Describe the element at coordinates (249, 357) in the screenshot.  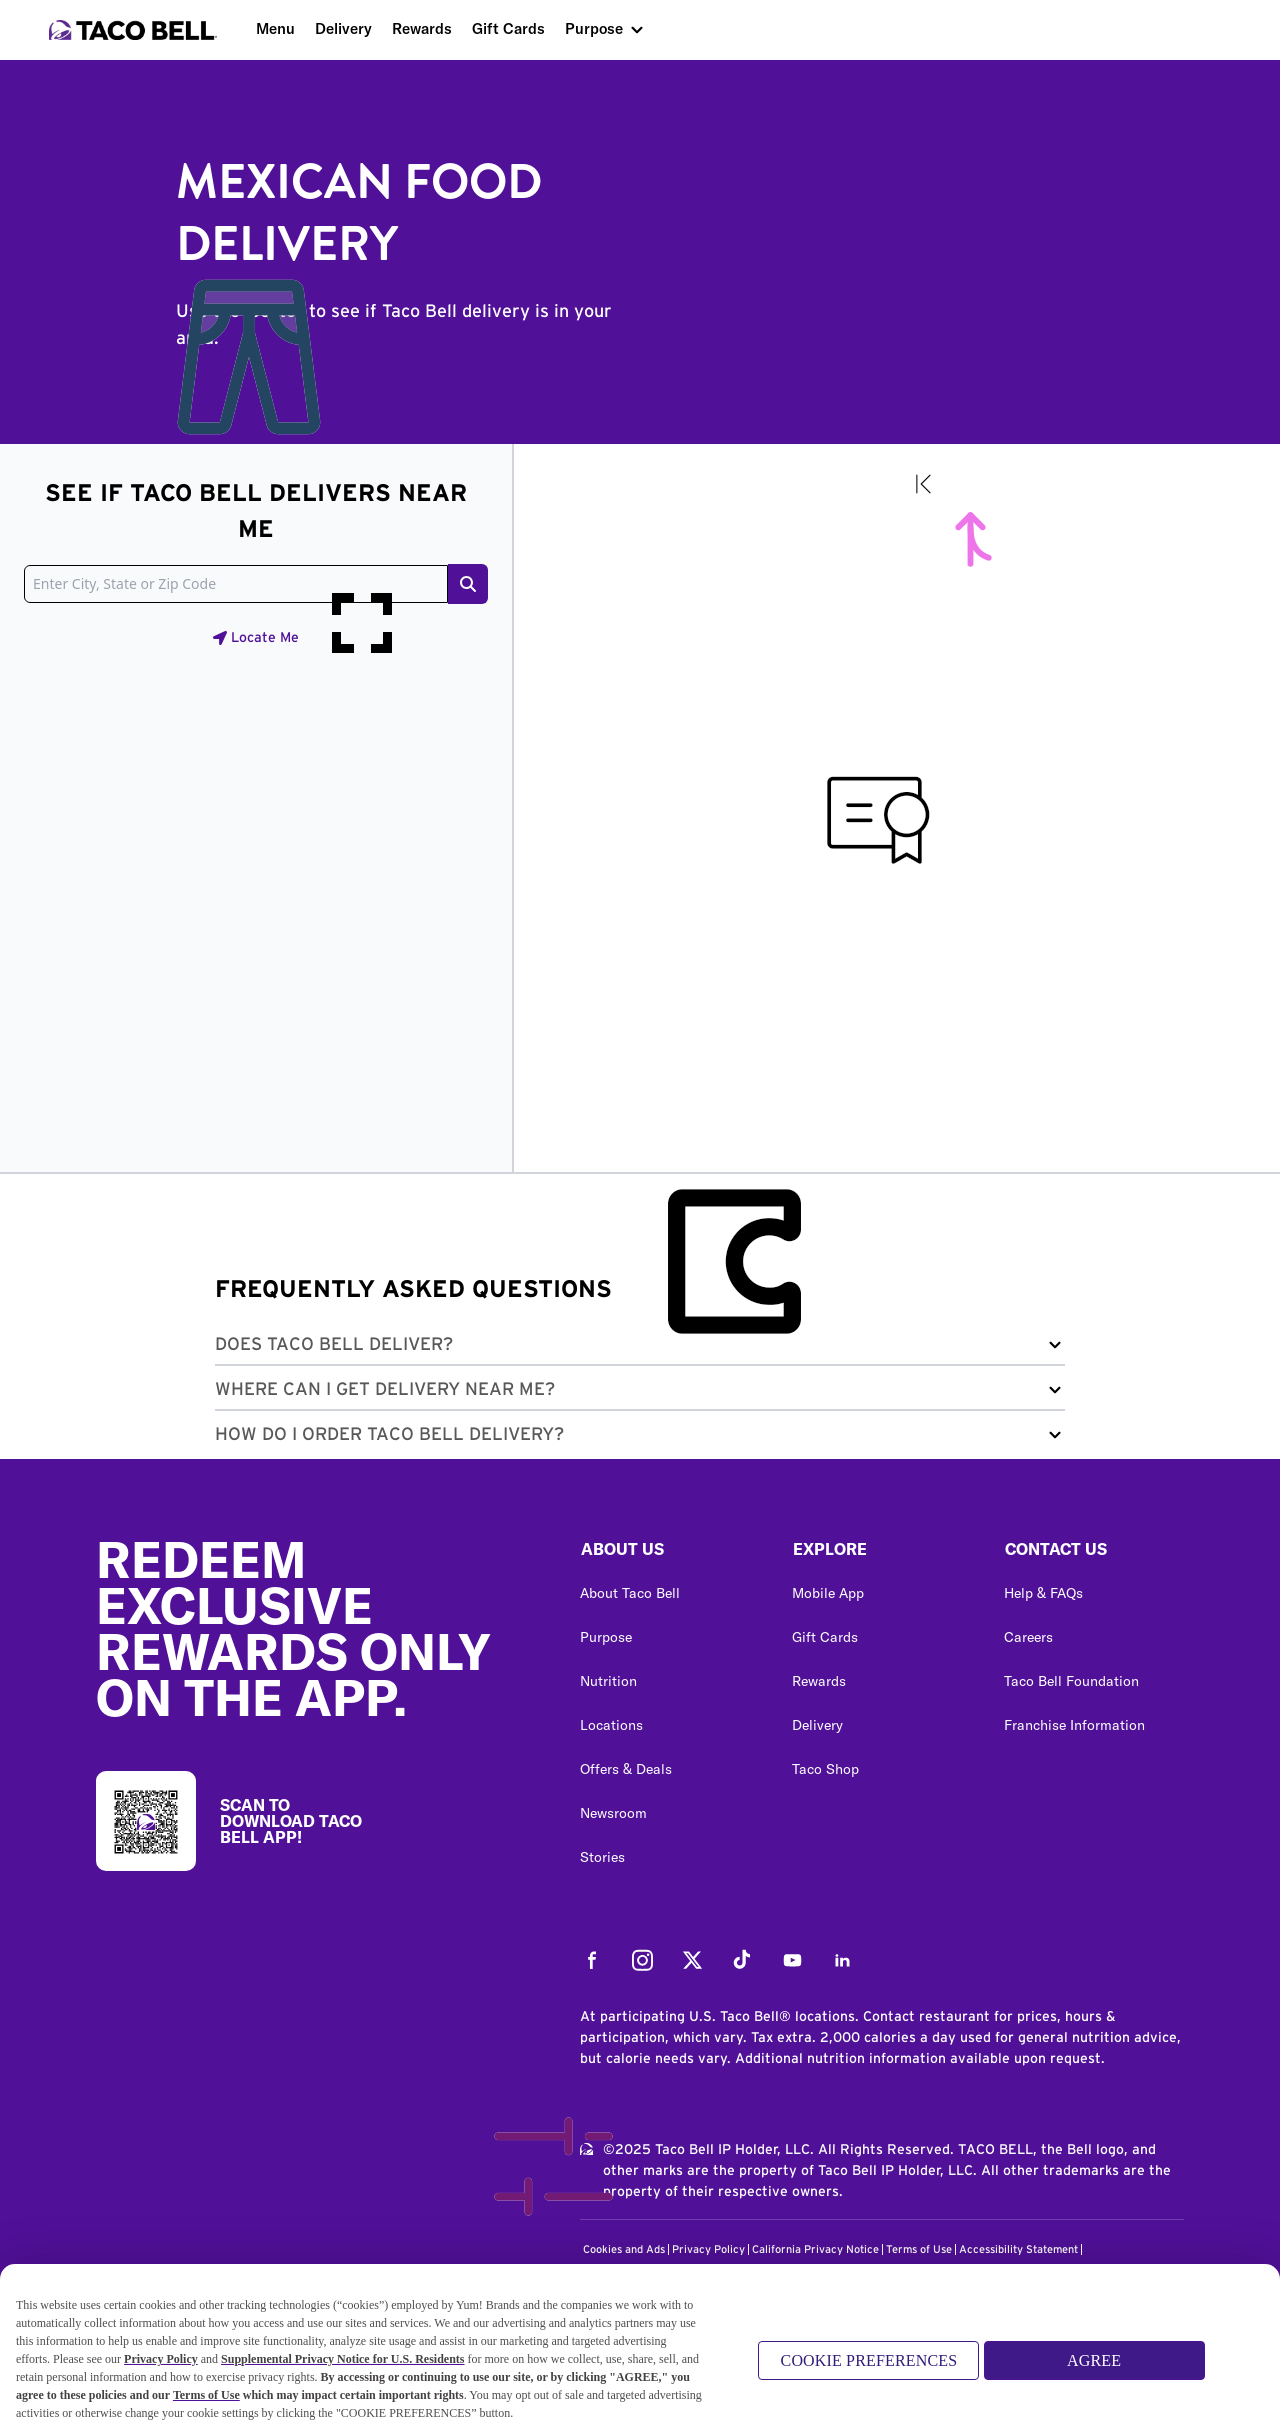
I see `browse pants or bottoms in a clothing app` at that location.